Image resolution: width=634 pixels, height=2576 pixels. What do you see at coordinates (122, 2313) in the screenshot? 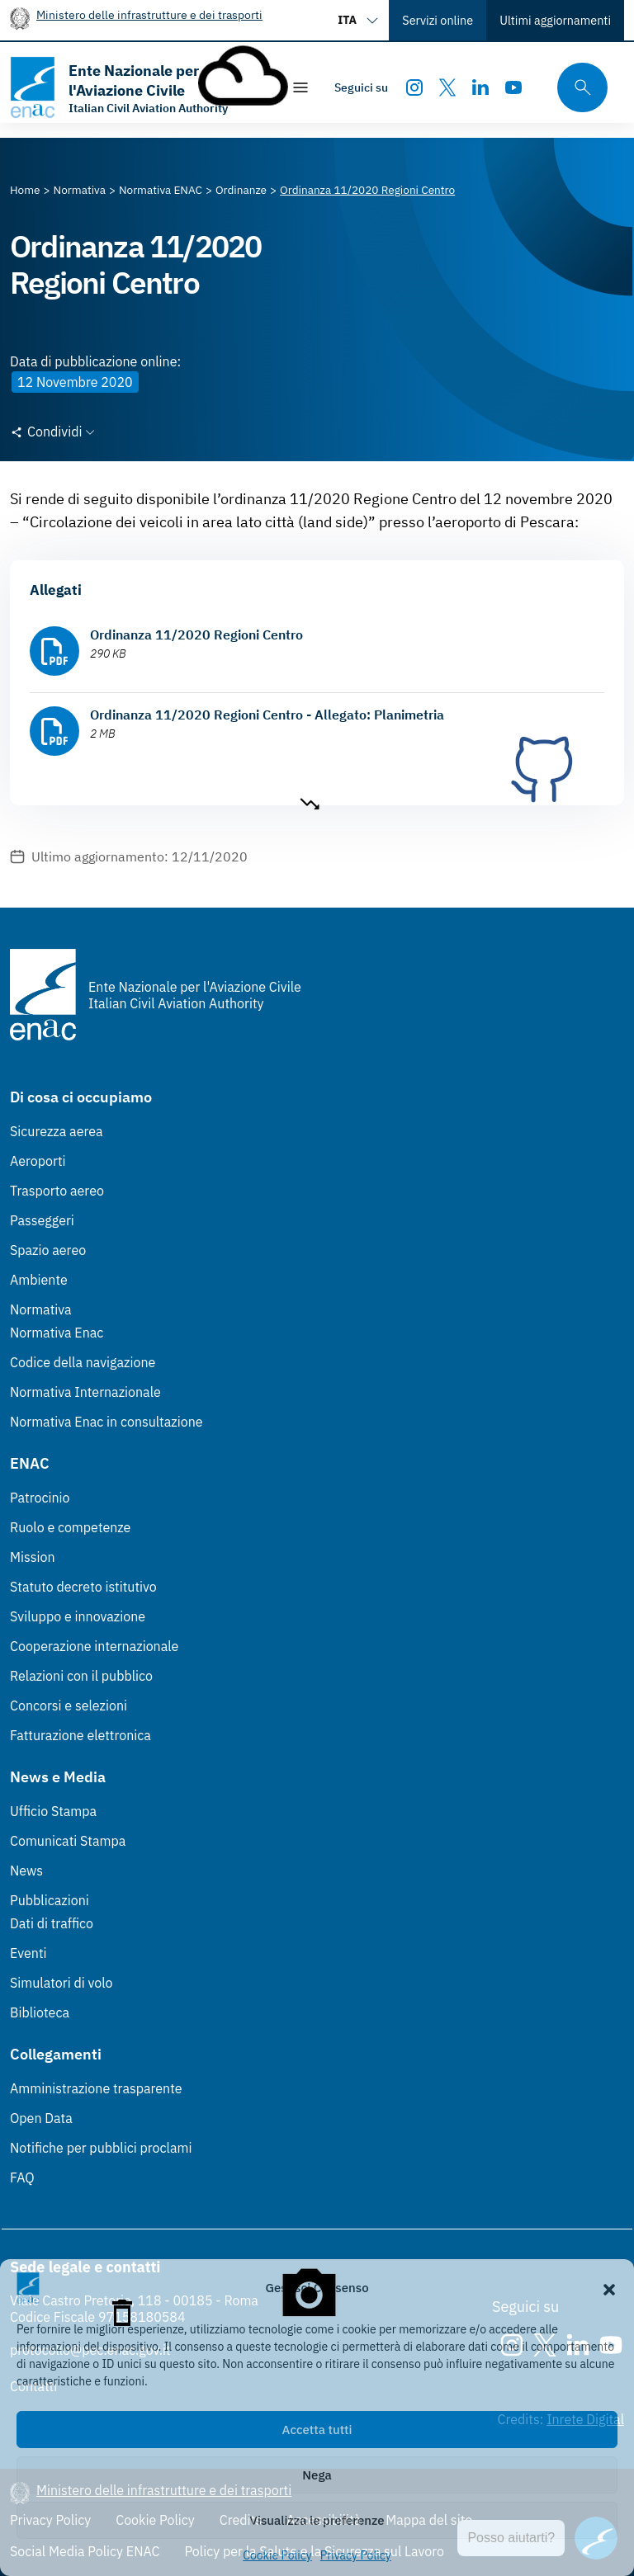
I see `delete an item` at bounding box center [122, 2313].